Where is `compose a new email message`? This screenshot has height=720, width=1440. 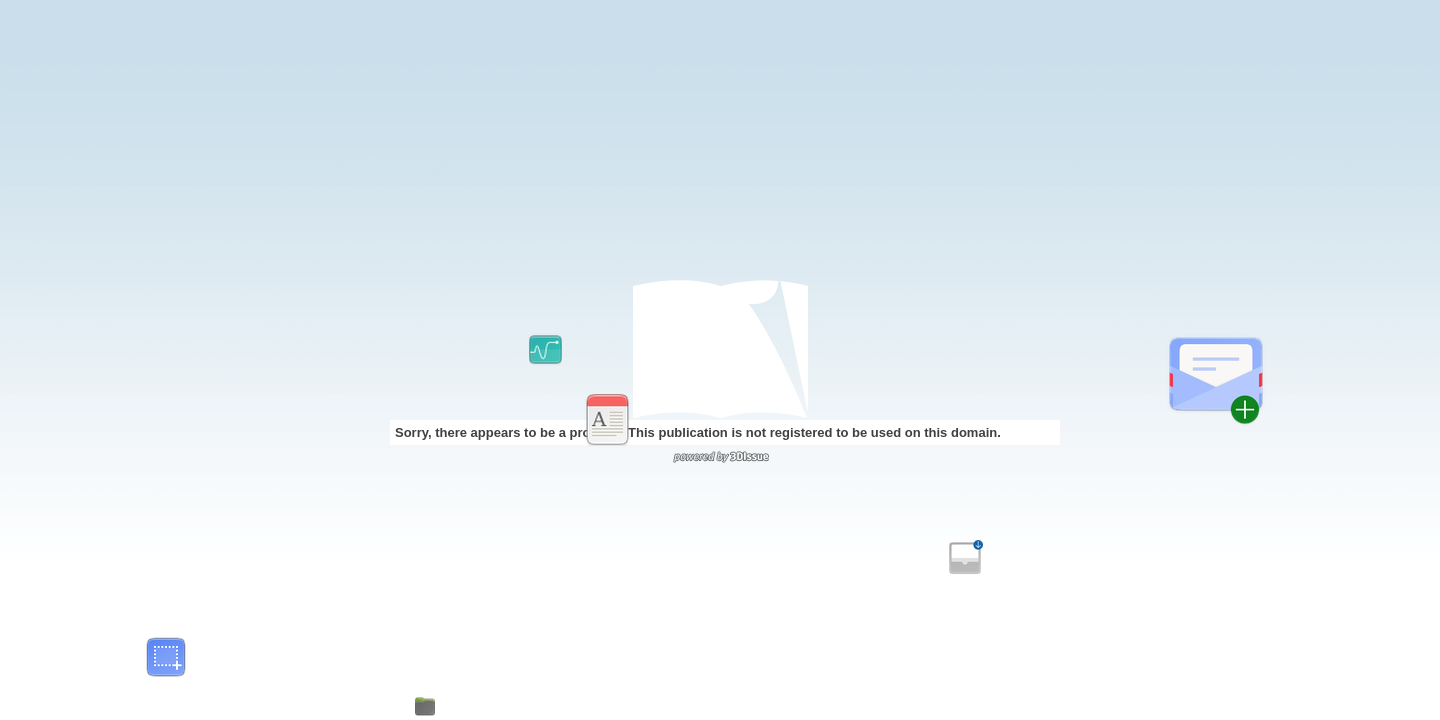
compose a new email message is located at coordinates (1216, 374).